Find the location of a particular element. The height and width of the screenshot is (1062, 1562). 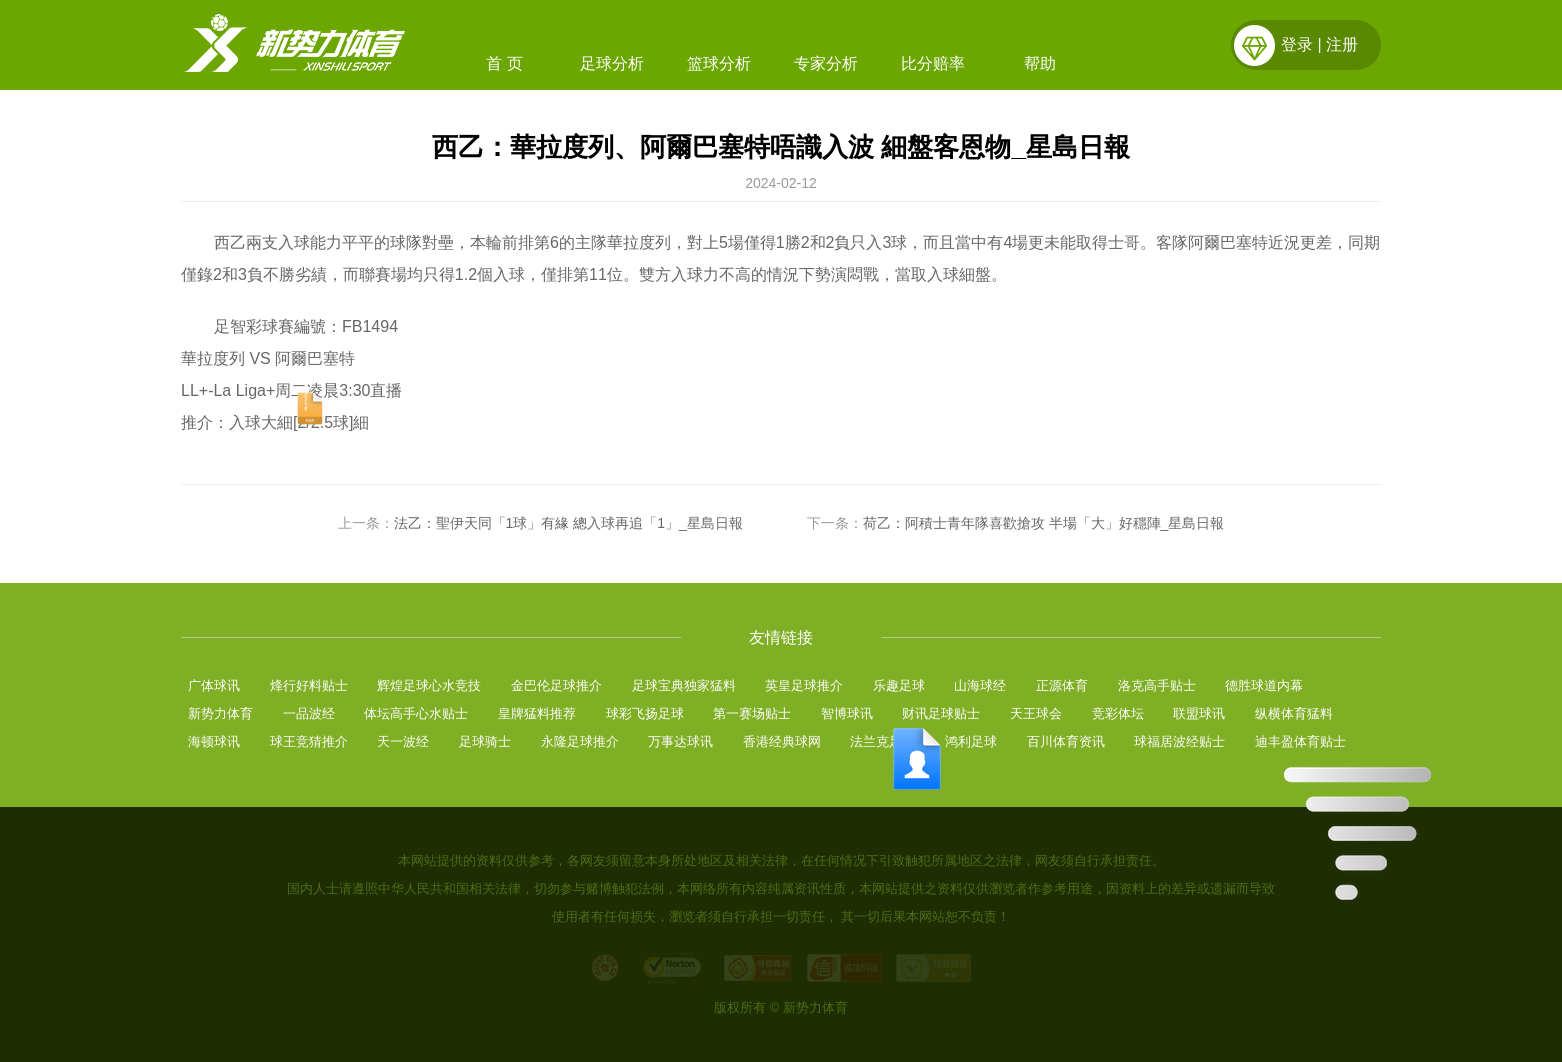

open a contact file is located at coordinates (917, 760).